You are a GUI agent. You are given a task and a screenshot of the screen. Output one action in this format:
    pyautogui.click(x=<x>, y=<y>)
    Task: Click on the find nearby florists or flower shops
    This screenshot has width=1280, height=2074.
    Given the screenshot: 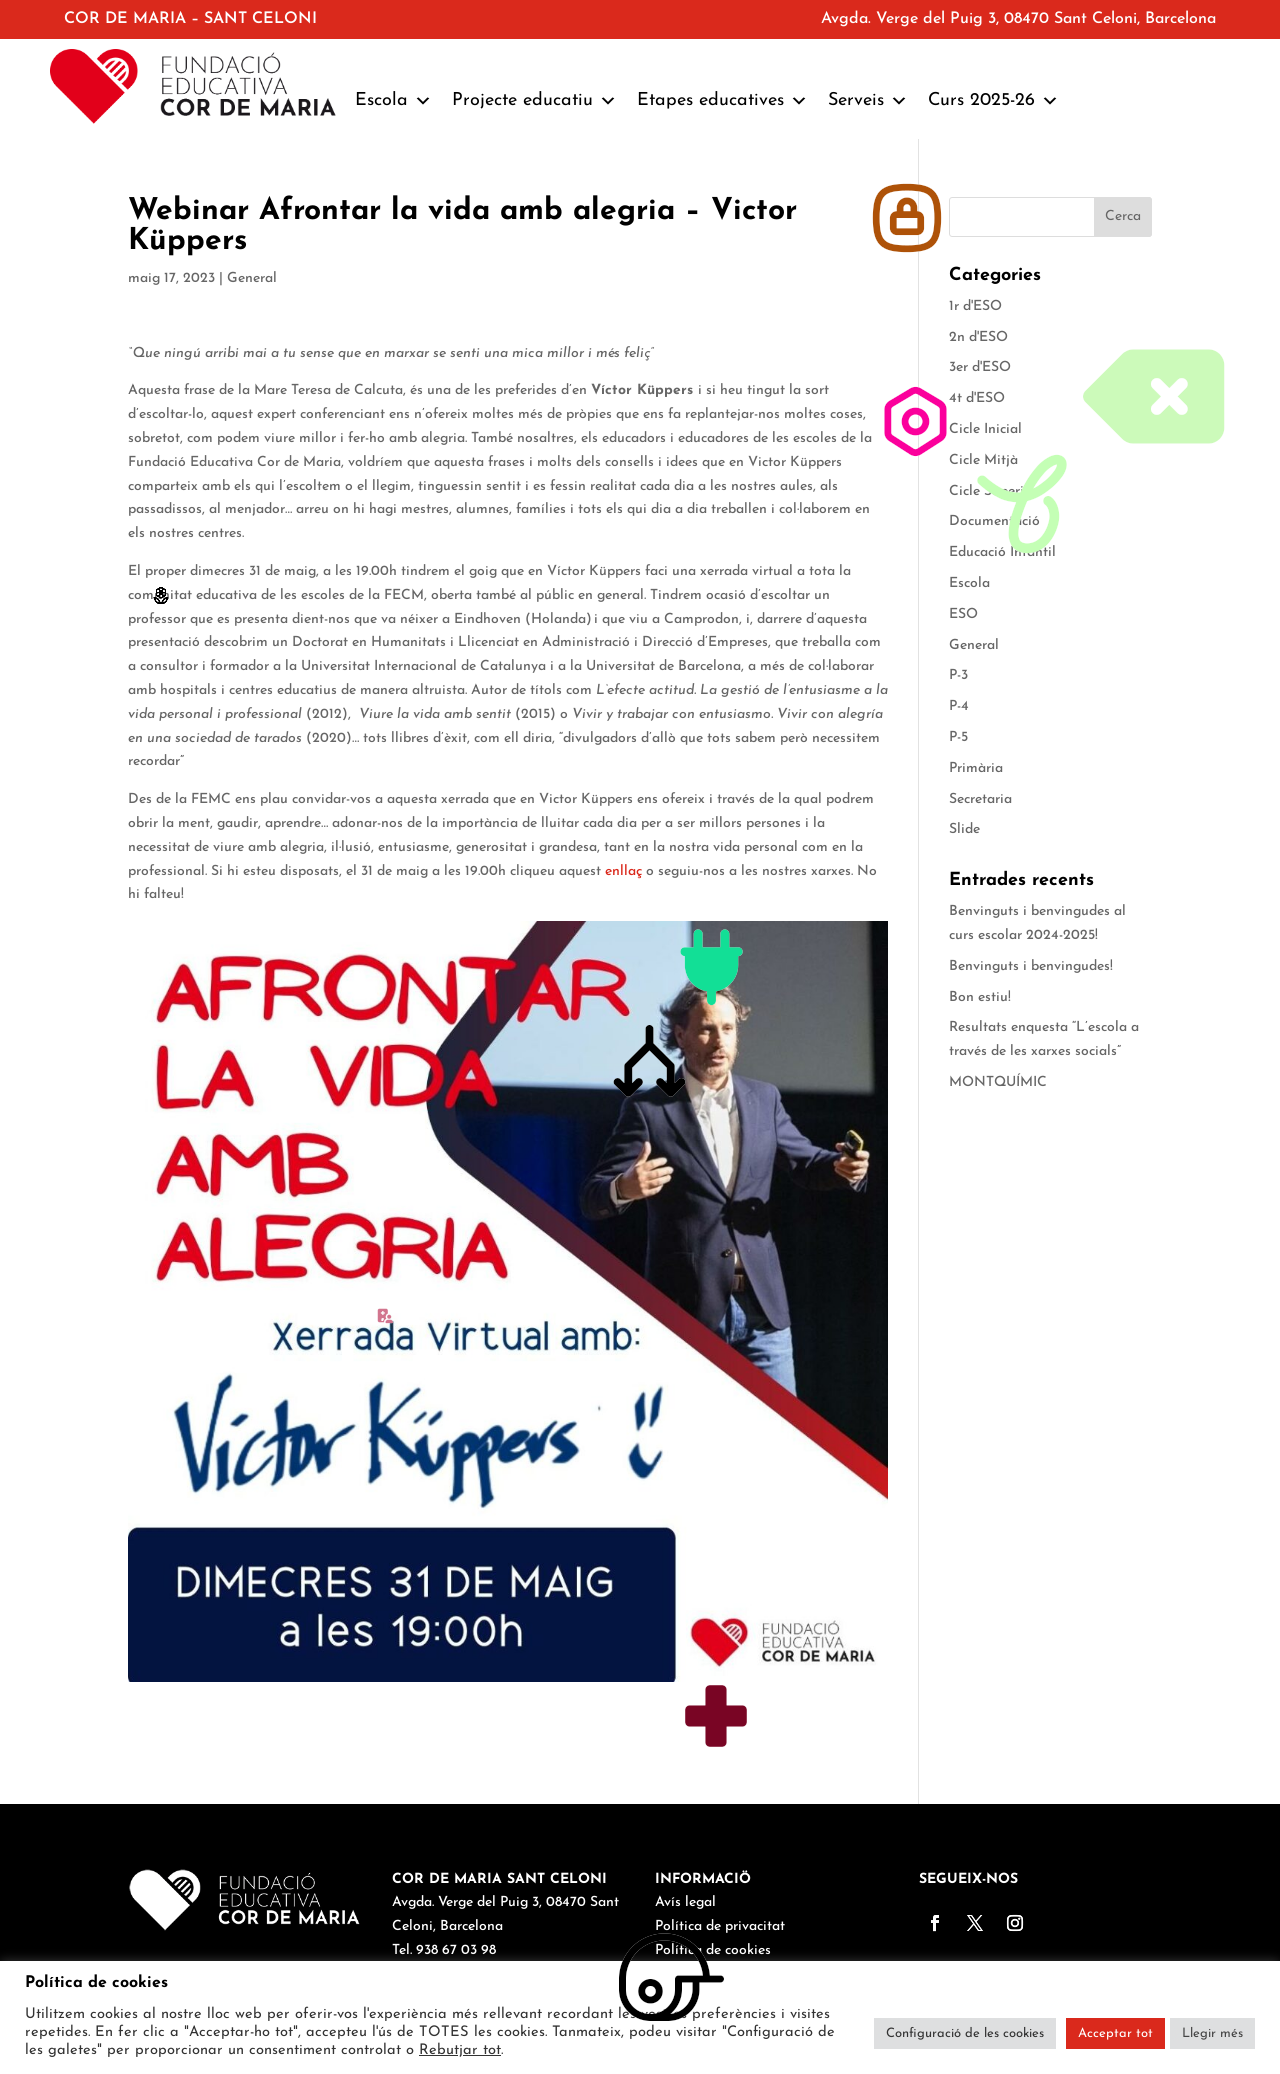 What is the action you would take?
    pyautogui.click(x=161, y=596)
    